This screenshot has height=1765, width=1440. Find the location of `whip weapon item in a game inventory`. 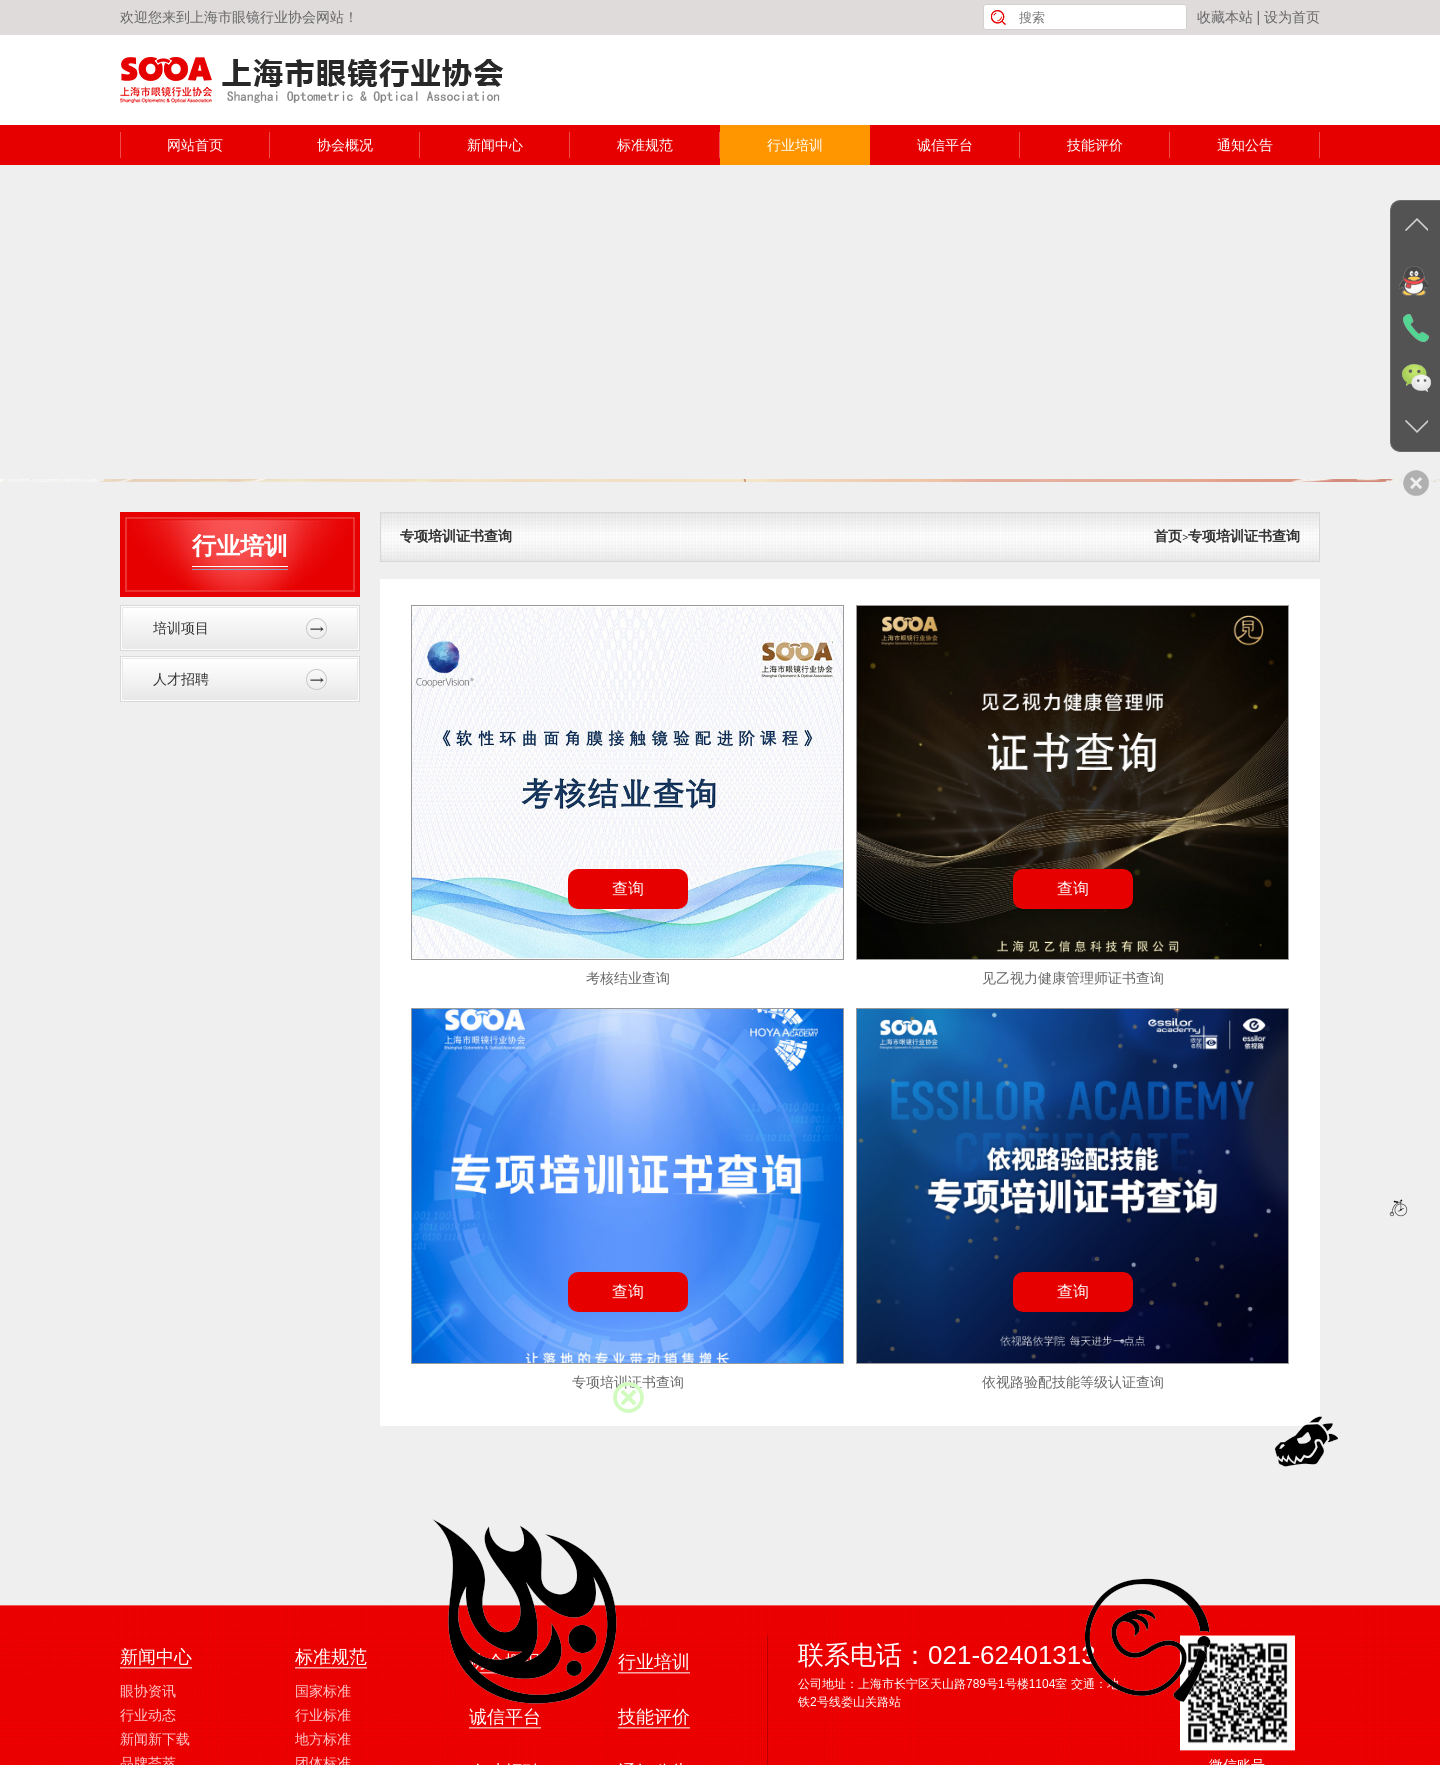

whip weapon item in a game inventory is located at coordinates (1147, 1639).